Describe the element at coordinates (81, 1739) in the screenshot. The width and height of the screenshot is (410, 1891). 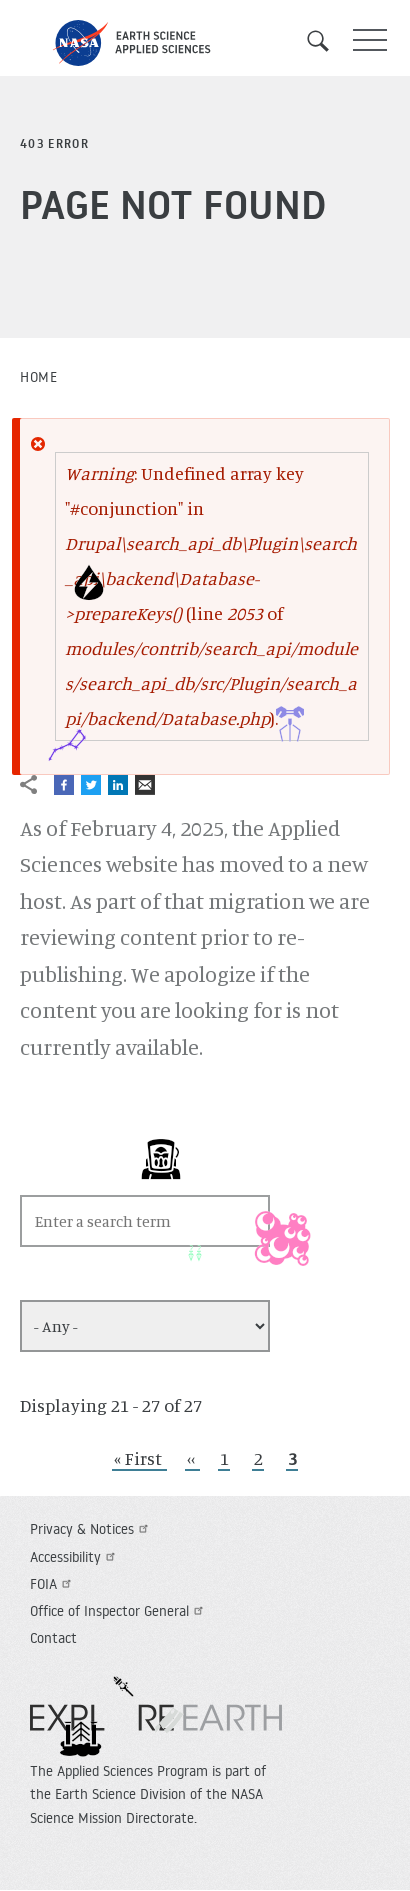
I see `access afterlife or celestial realm in game` at that location.